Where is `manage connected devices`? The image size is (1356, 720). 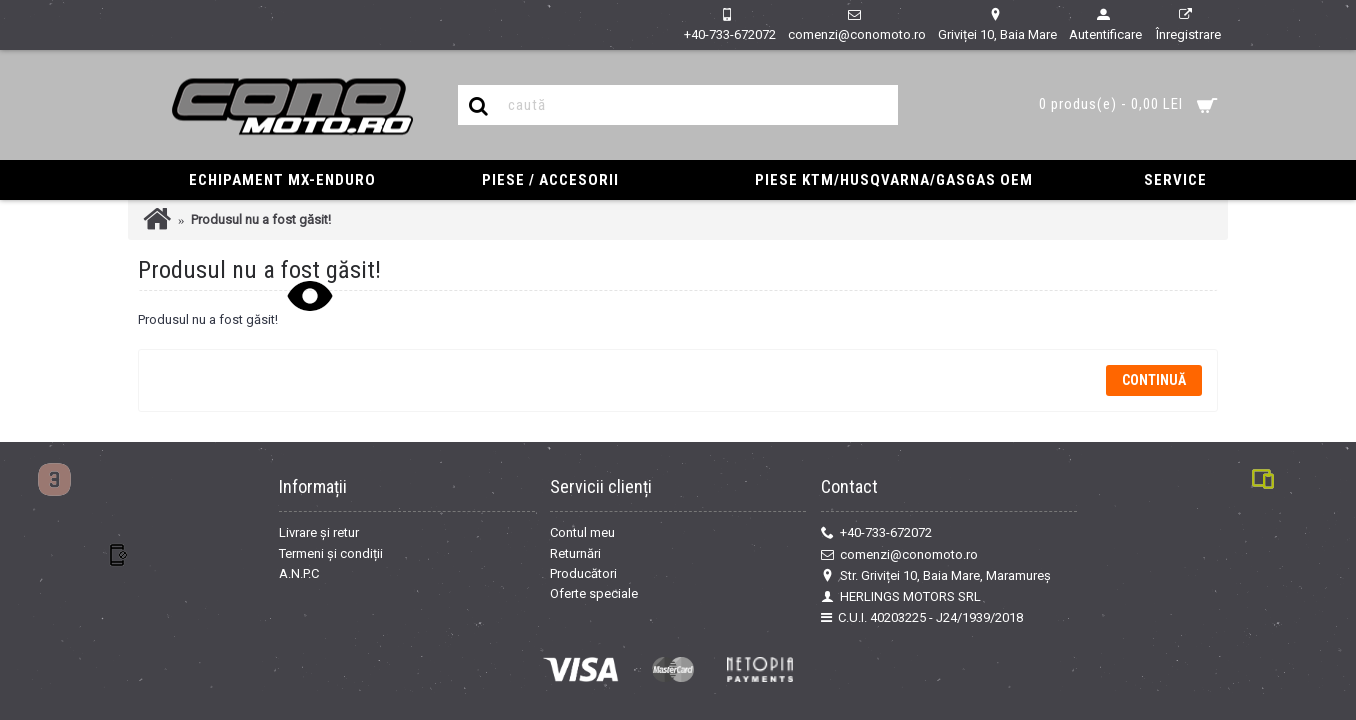 manage connected devices is located at coordinates (1263, 479).